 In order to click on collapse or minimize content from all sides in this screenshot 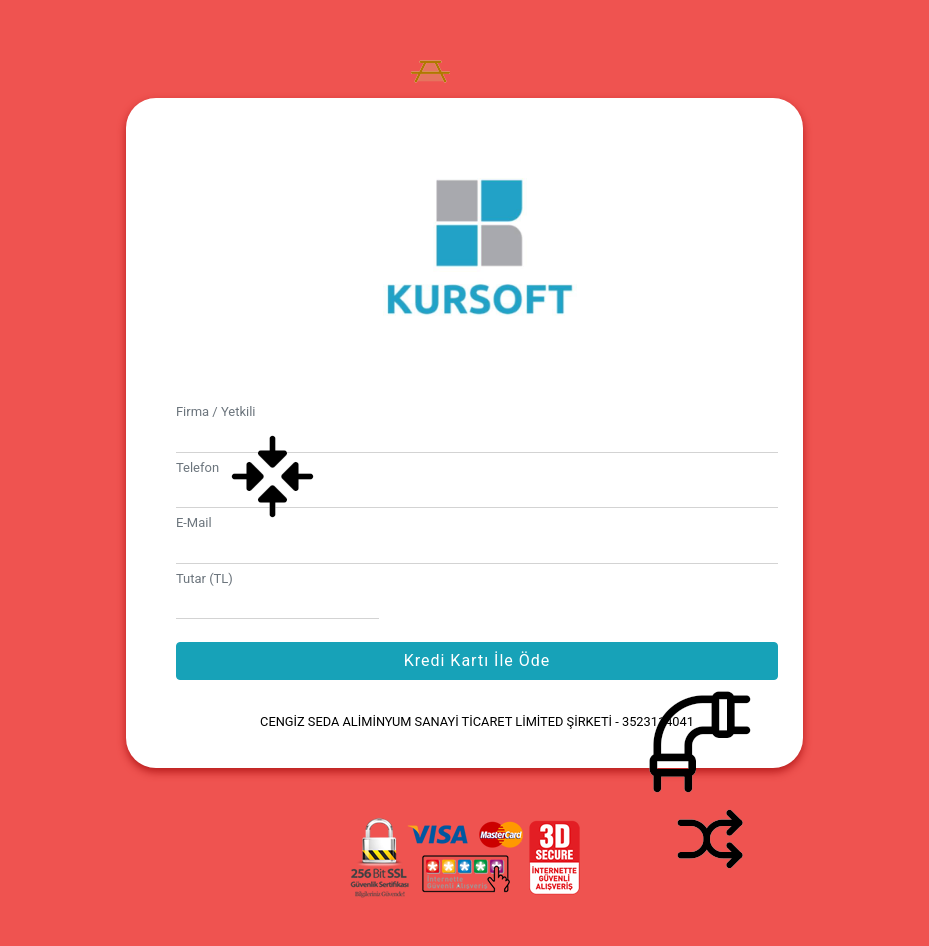, I will do `click(272, 476)`.